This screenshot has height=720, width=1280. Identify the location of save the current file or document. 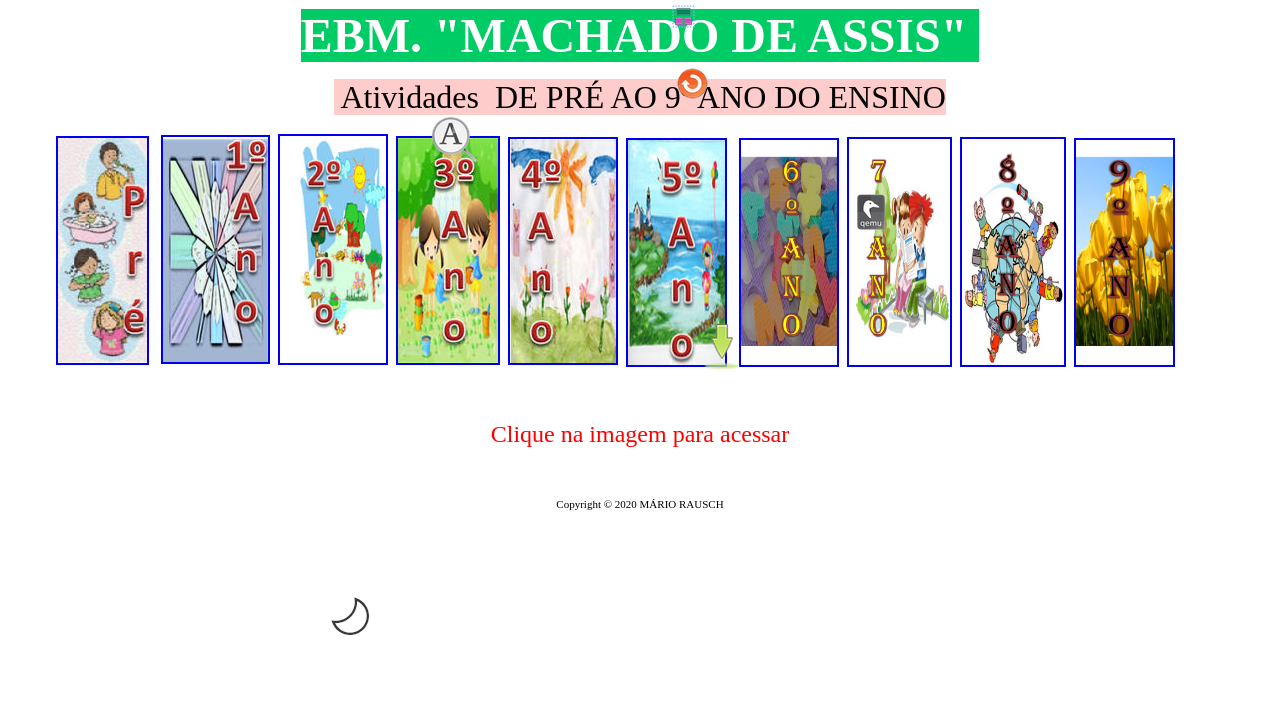
(722, 342).